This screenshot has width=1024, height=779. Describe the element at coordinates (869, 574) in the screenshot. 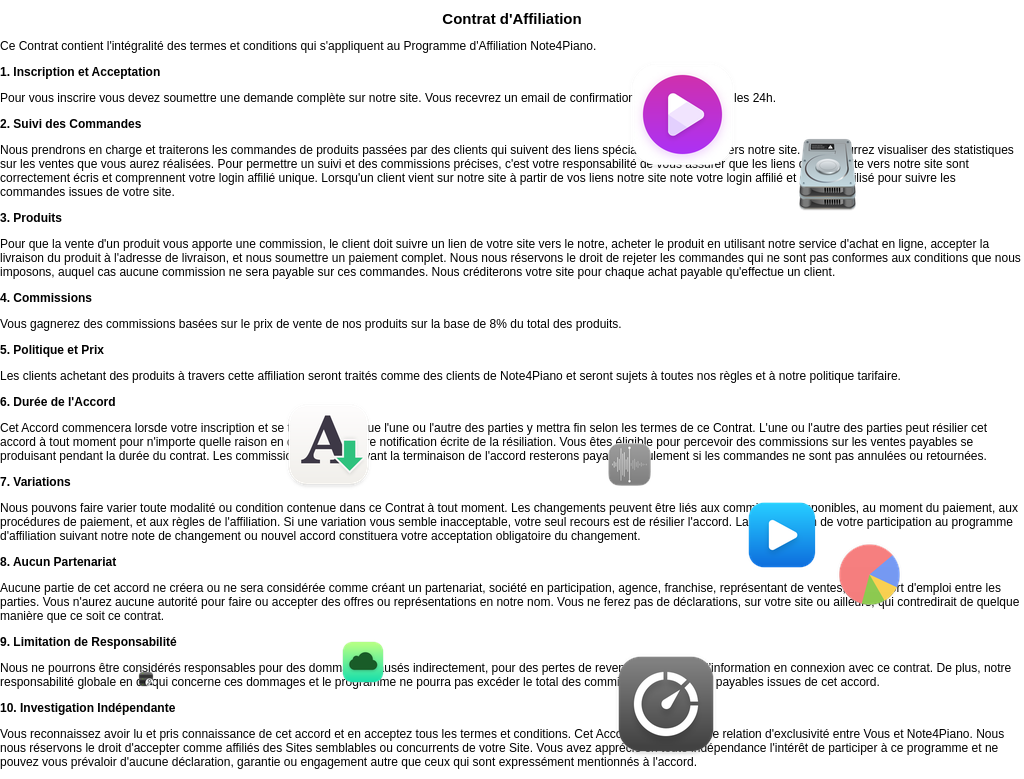

I see `open disk usage analyzer app` at that location.